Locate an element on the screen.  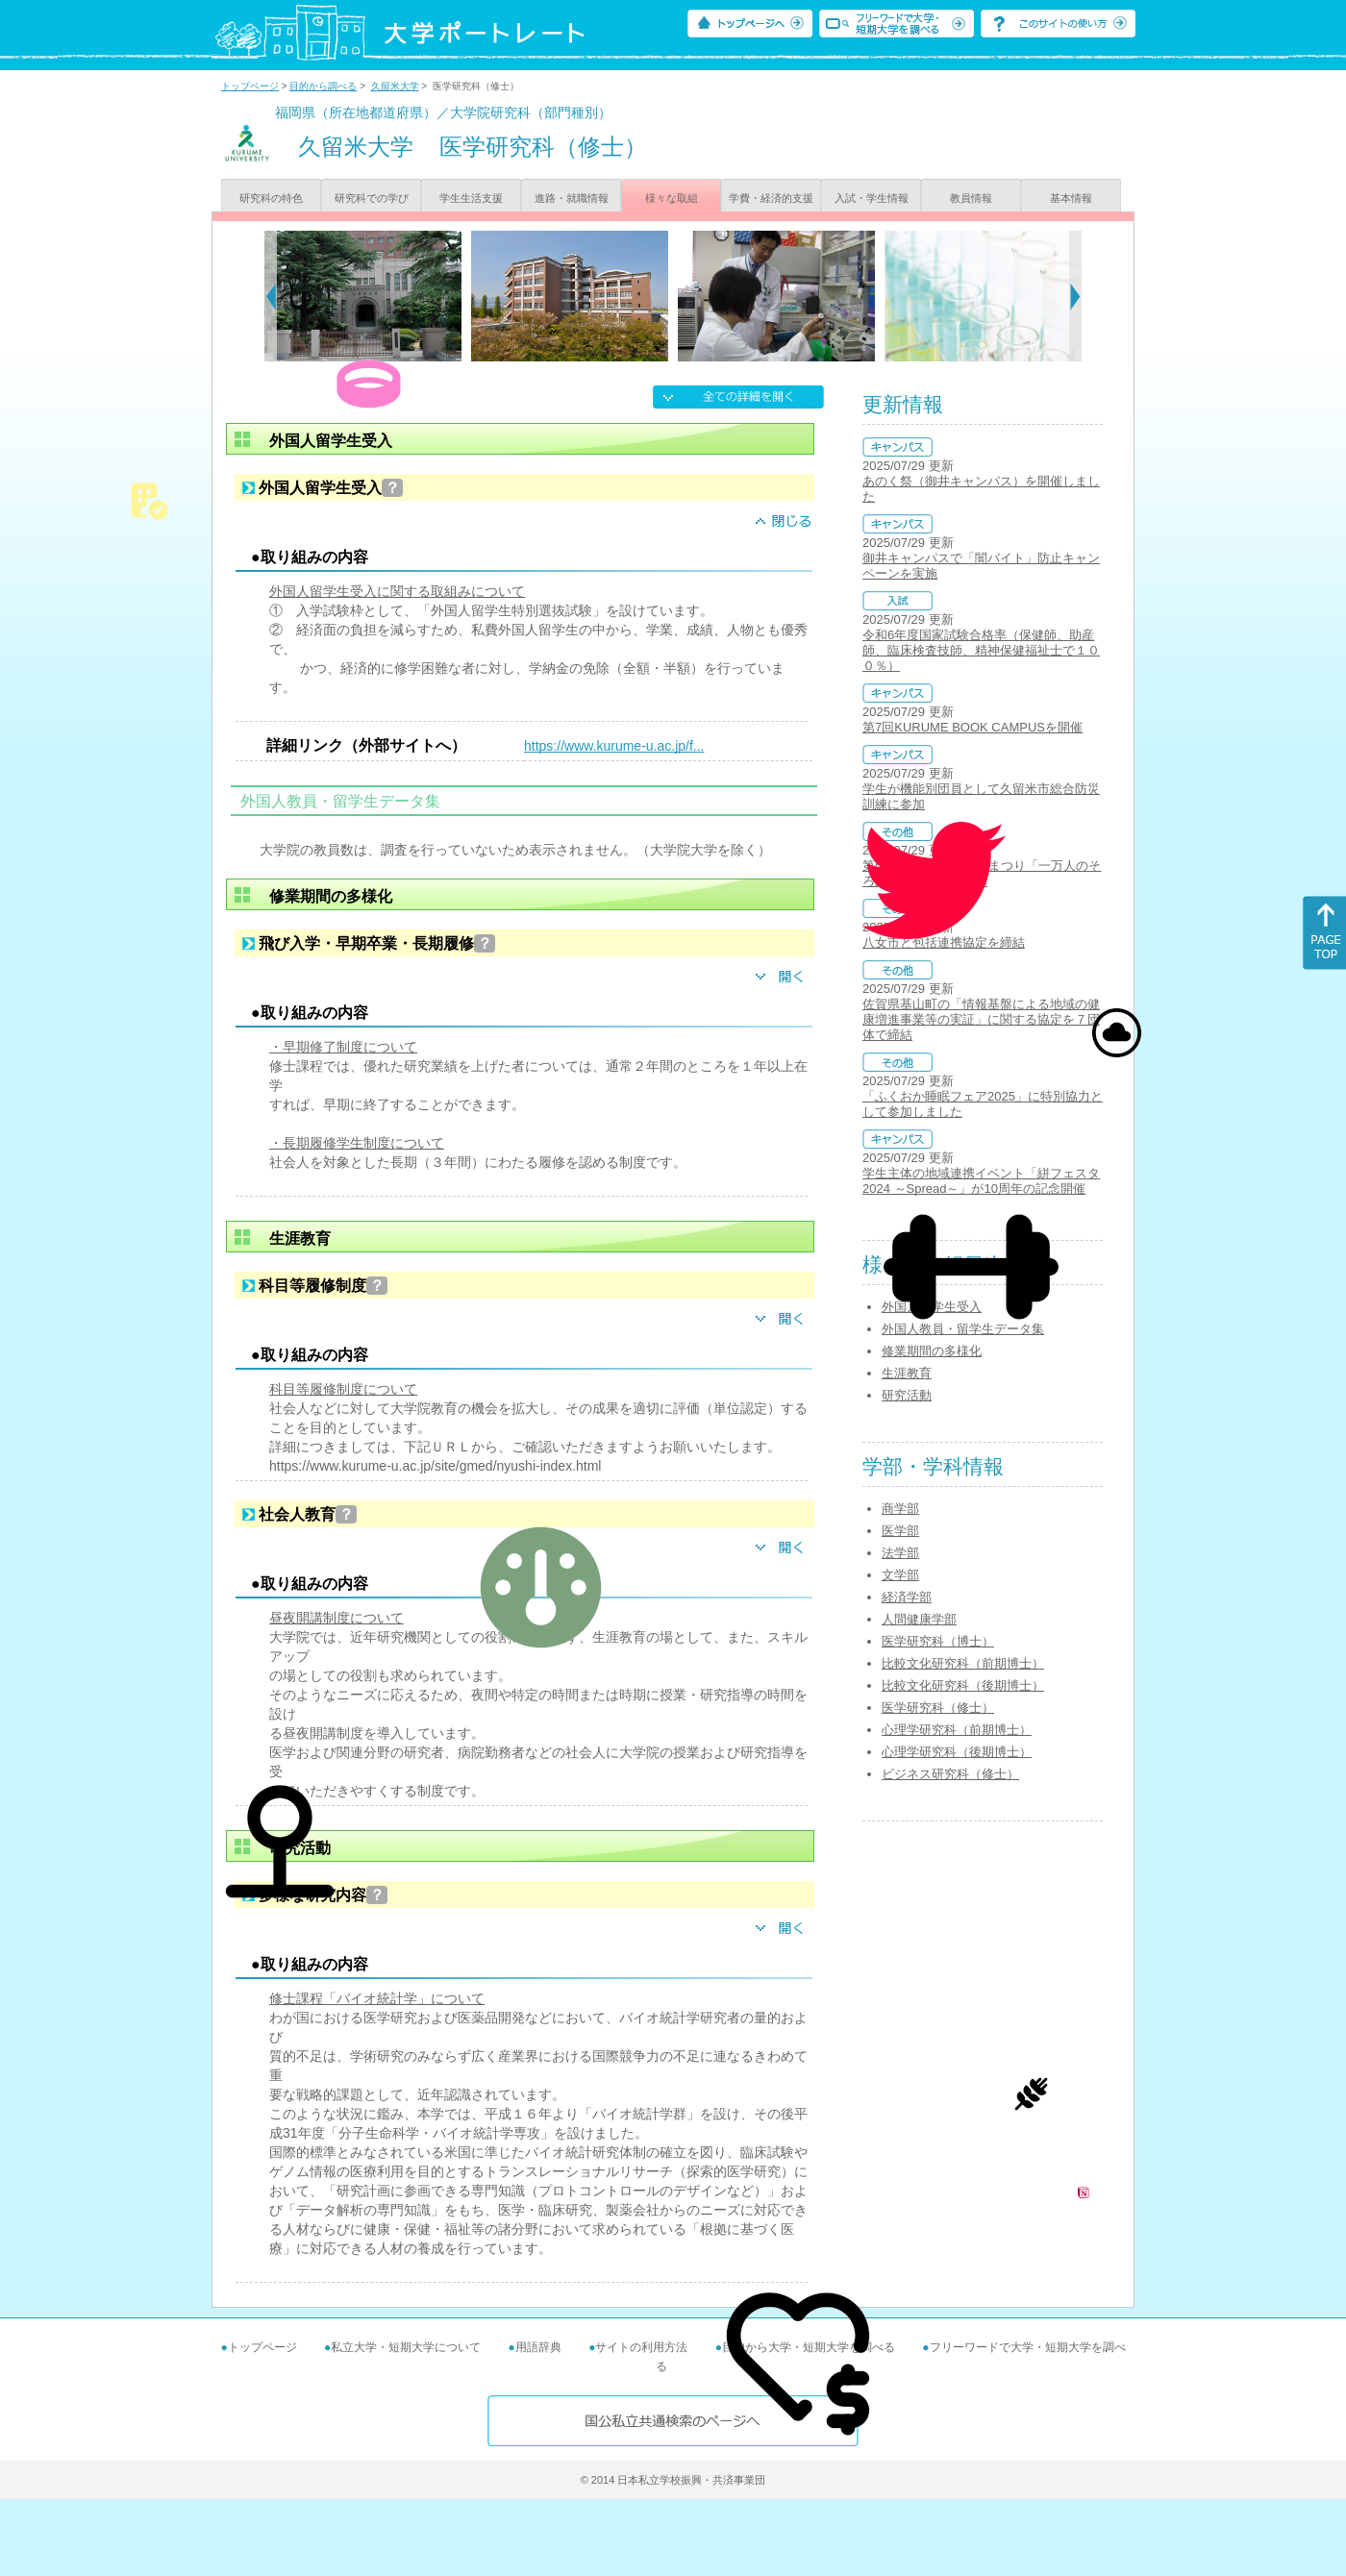
indicates wheat or grain content in food items is located at coordinates (1032, 2093).